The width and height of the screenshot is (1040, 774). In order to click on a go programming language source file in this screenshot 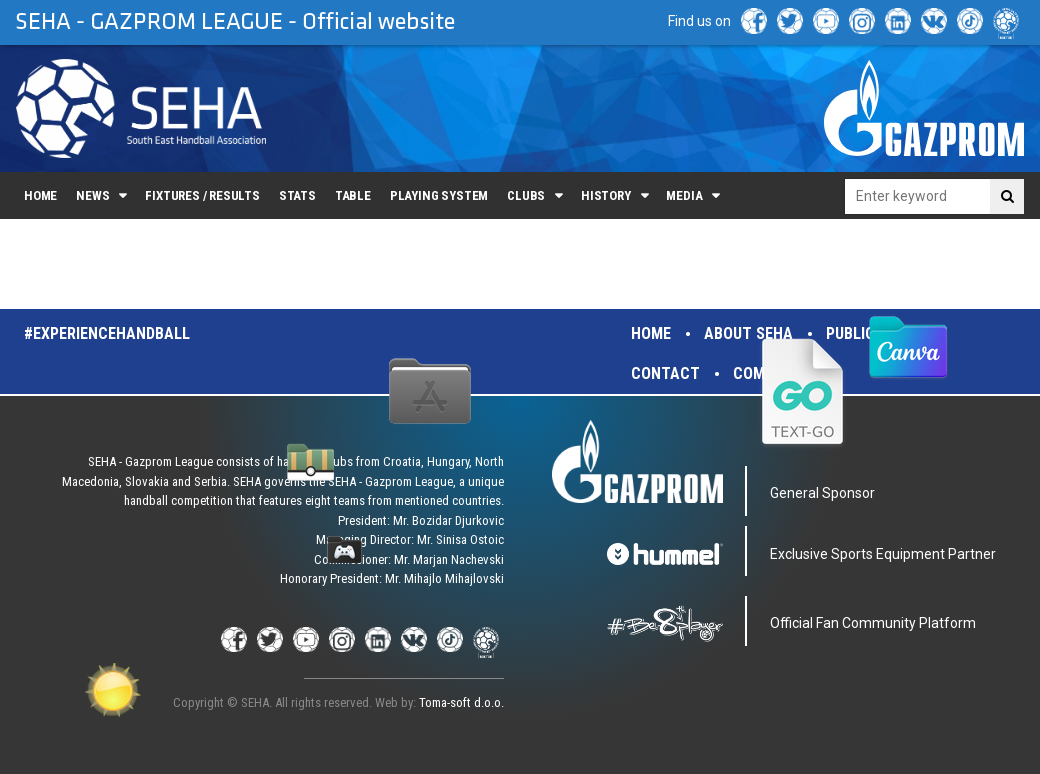, I will do `click(802, 393)`.